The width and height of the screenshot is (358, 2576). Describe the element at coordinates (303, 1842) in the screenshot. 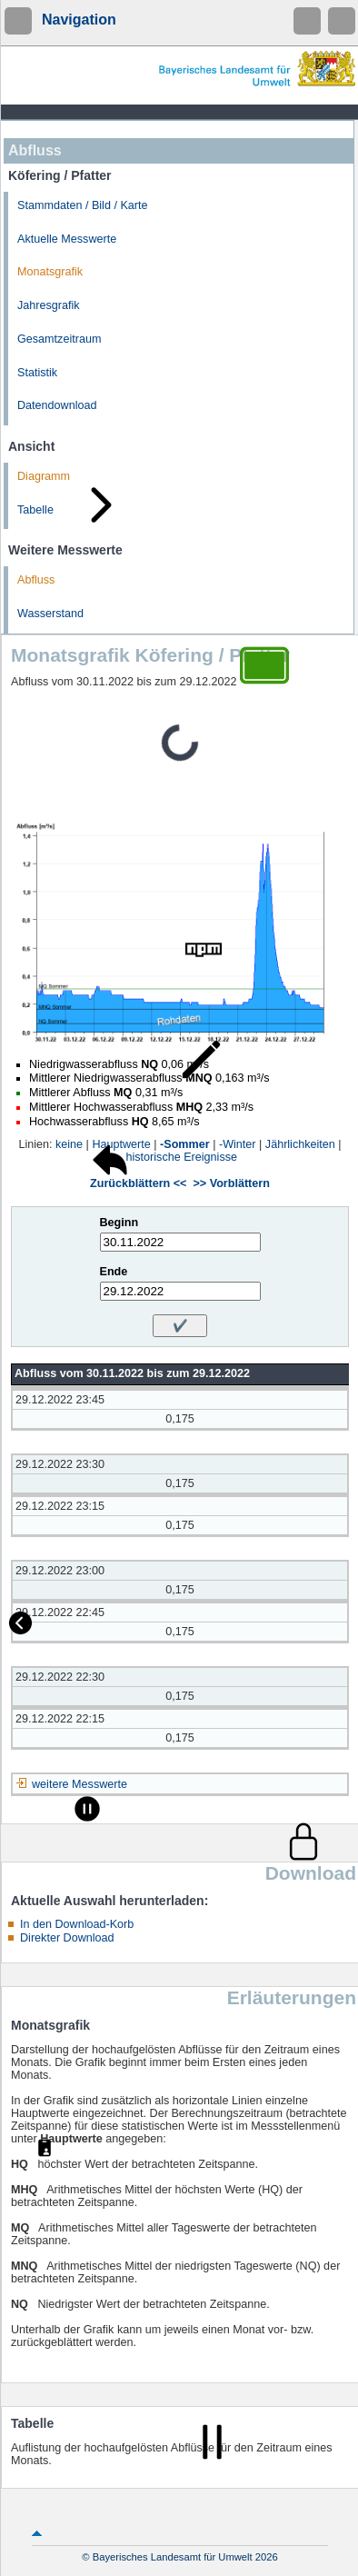

I see `indicates a locked or secured item` at that location.